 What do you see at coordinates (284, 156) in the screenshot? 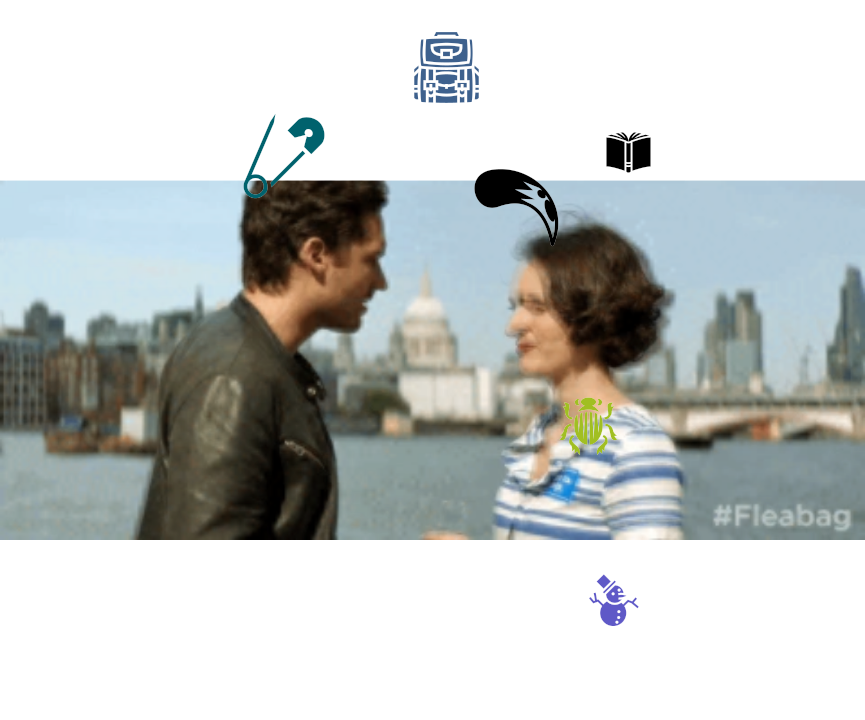
I see `safety pin tool or fastening option` at bounding box center [284, 156].